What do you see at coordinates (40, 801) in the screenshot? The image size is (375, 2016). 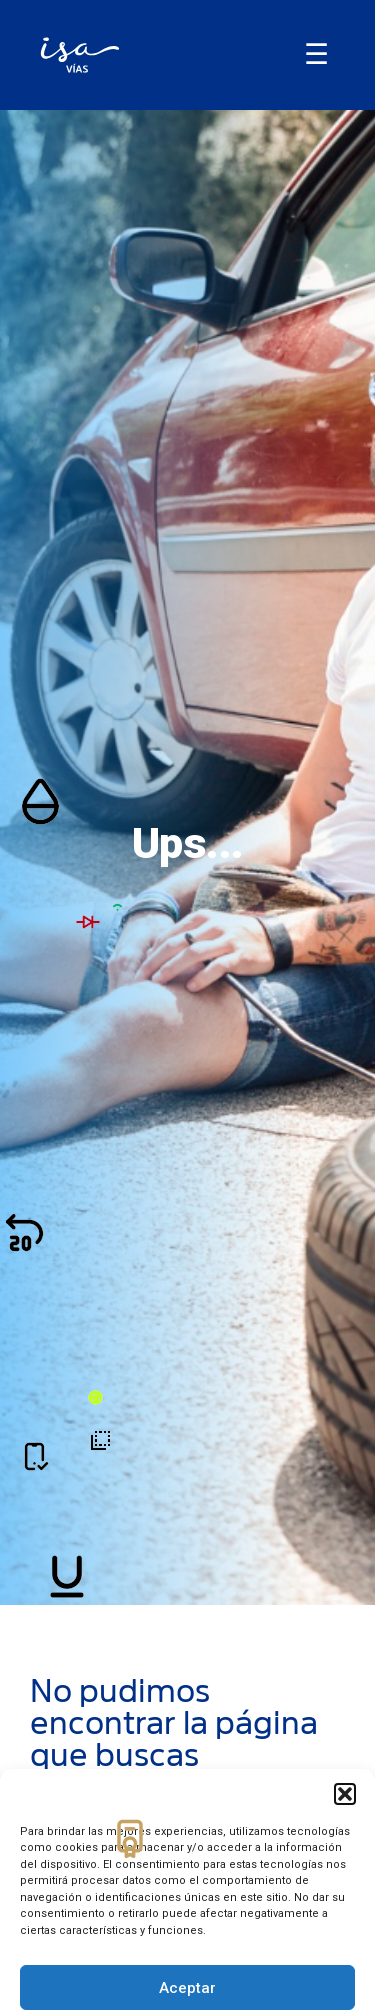 I see `indicates partial fill or half capacity` at bounding box center [40, 801].